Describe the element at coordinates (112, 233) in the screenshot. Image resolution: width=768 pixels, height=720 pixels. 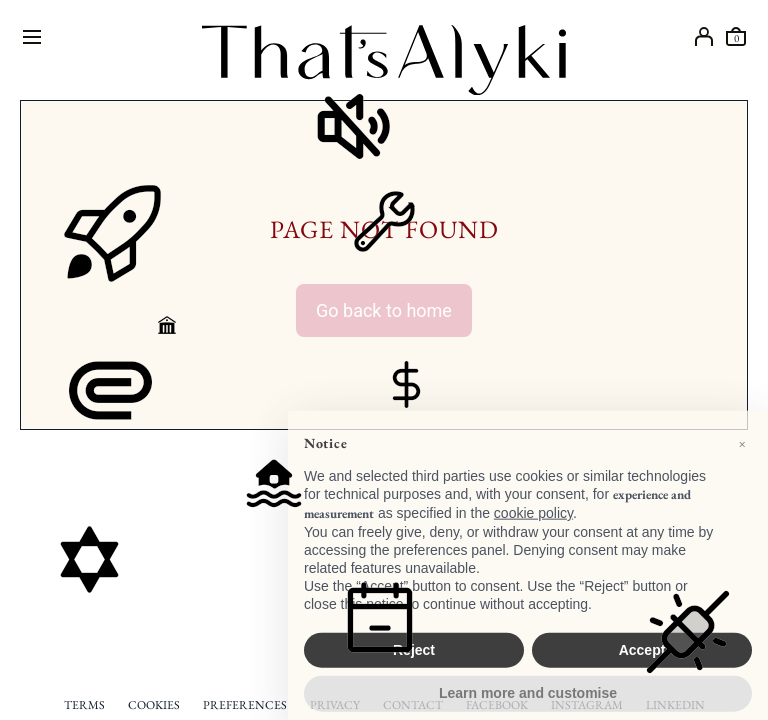
I see `launch or deploy a project` at that location.